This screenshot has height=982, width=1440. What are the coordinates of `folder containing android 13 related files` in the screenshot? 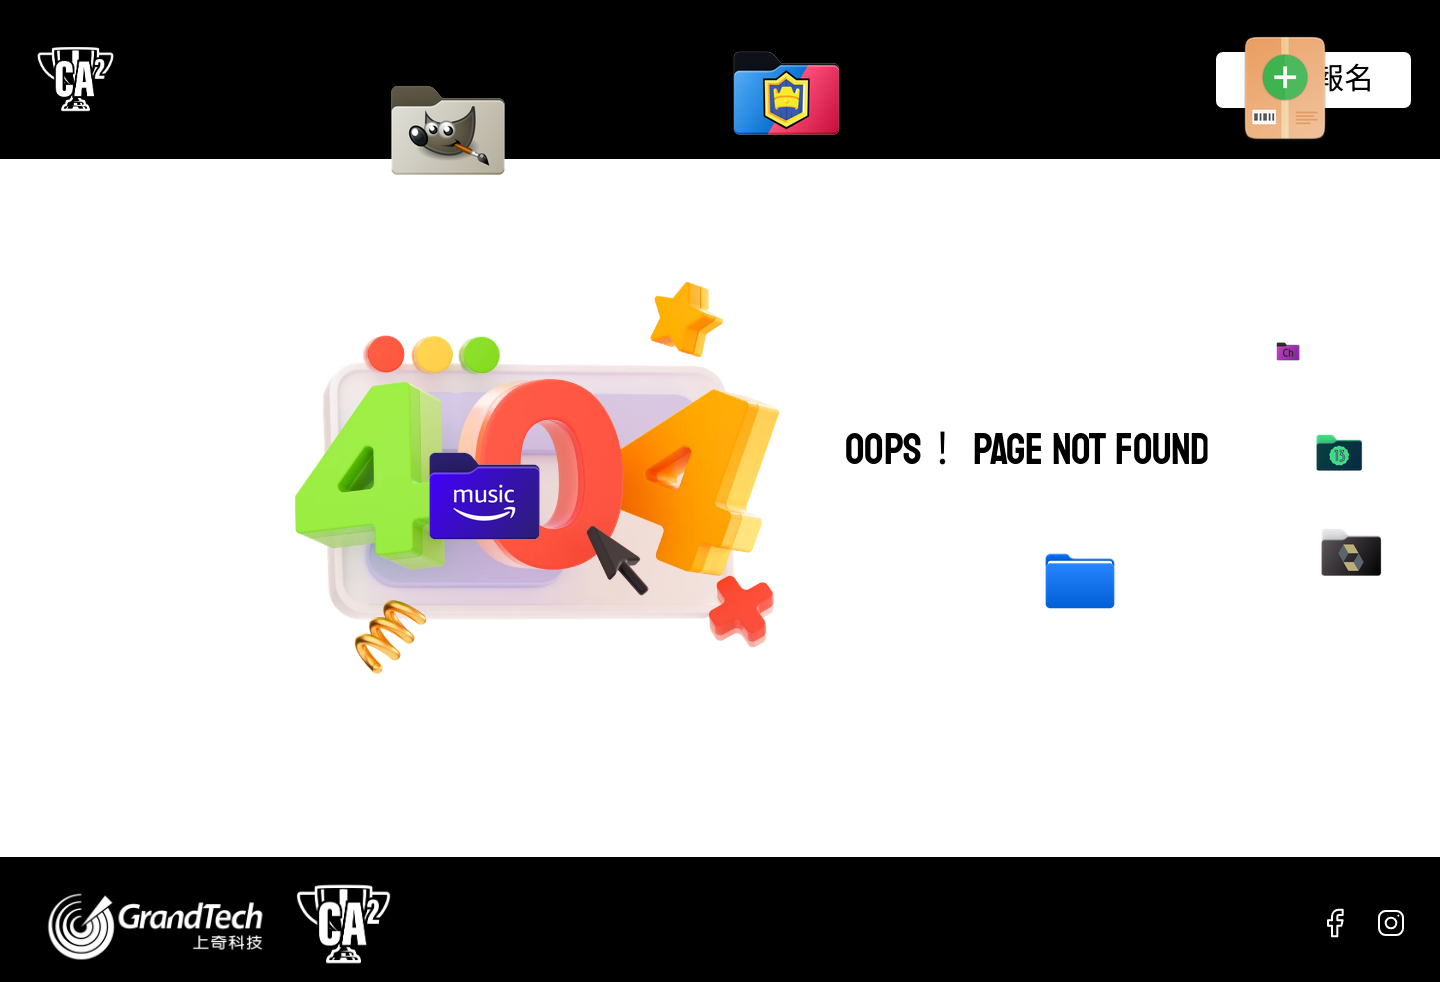 It's located at (1339, 454).